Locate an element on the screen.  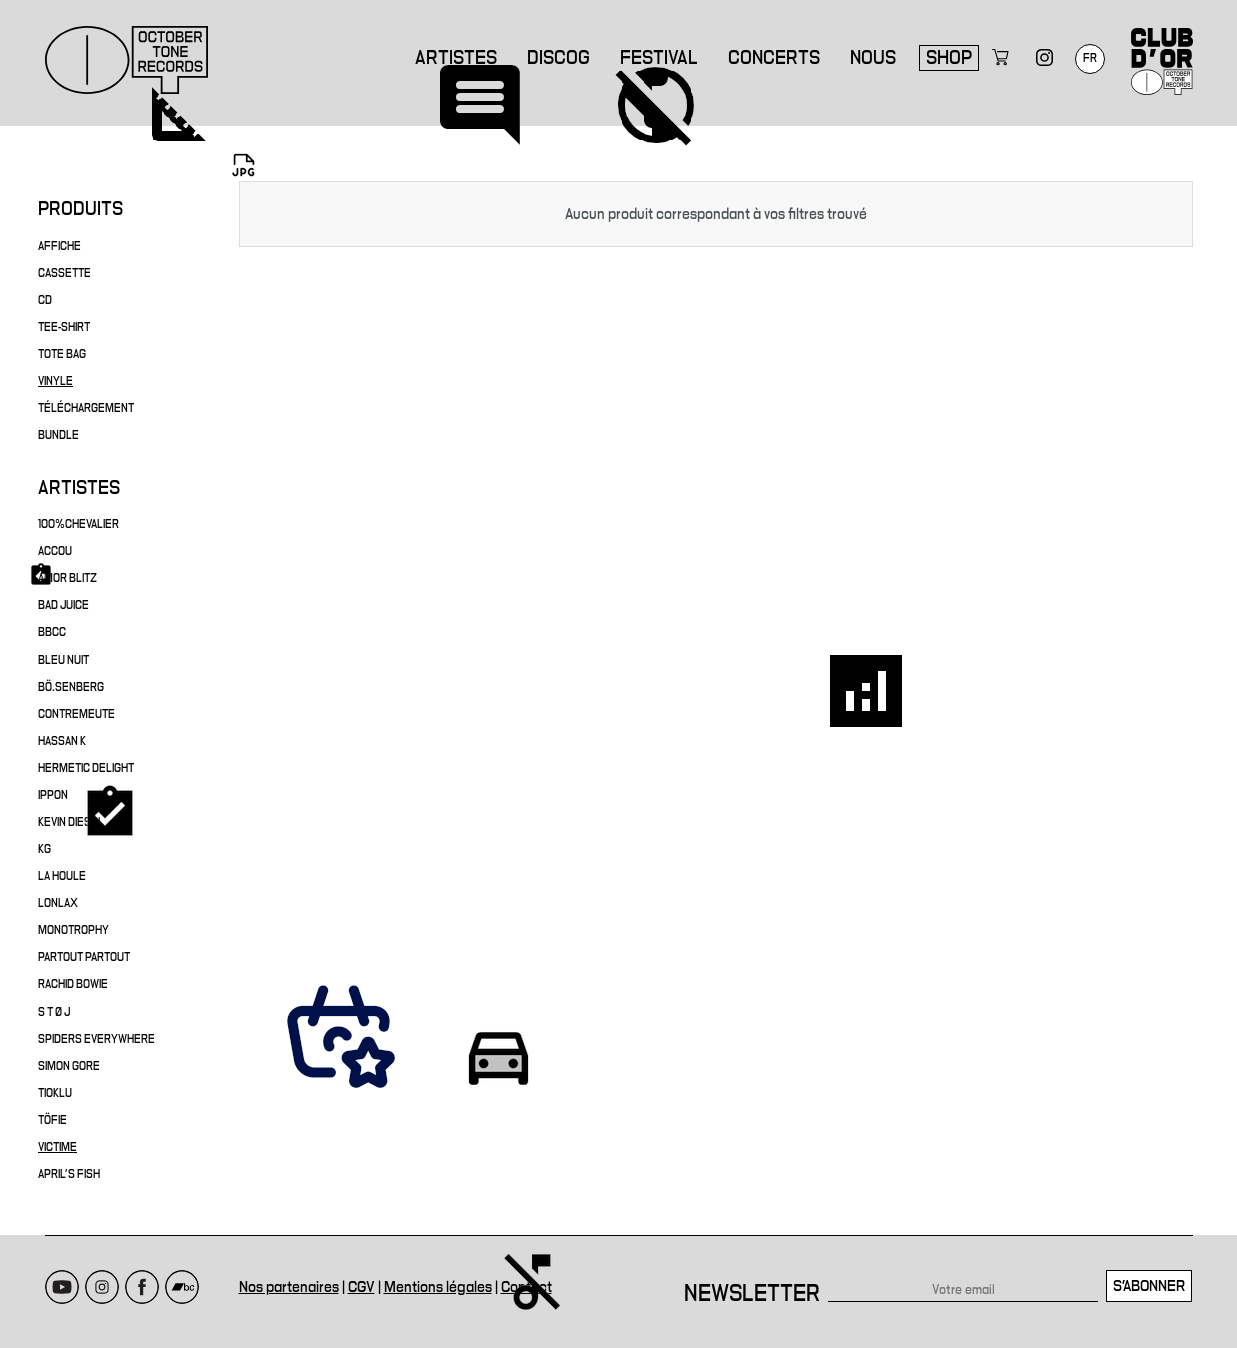
measure area or dimensions is located at coordinates (179, 114).